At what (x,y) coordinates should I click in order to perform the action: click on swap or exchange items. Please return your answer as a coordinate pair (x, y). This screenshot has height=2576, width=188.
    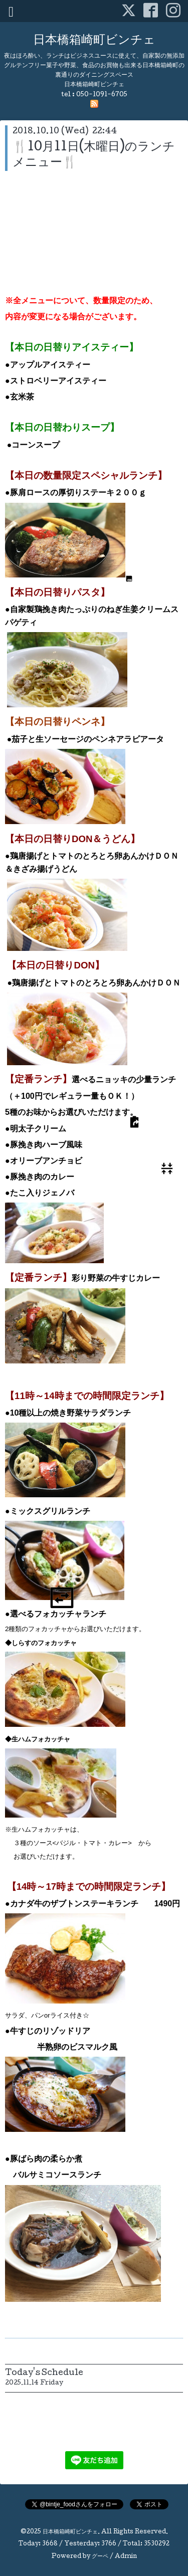
    Looking at the image, I should click on (62, 1598).